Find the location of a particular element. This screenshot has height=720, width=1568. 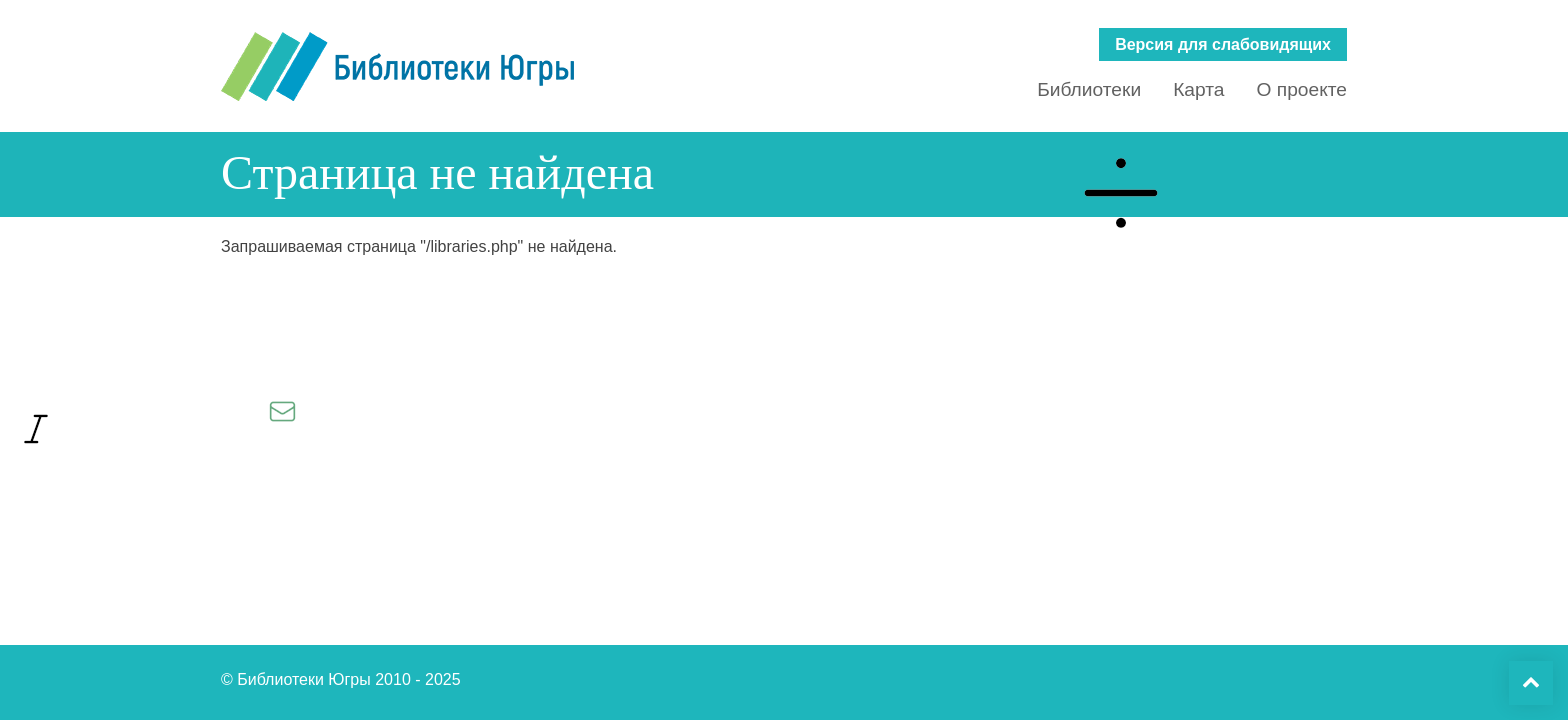

apply italic formatting to selected text is located at coordinates (36, 429).